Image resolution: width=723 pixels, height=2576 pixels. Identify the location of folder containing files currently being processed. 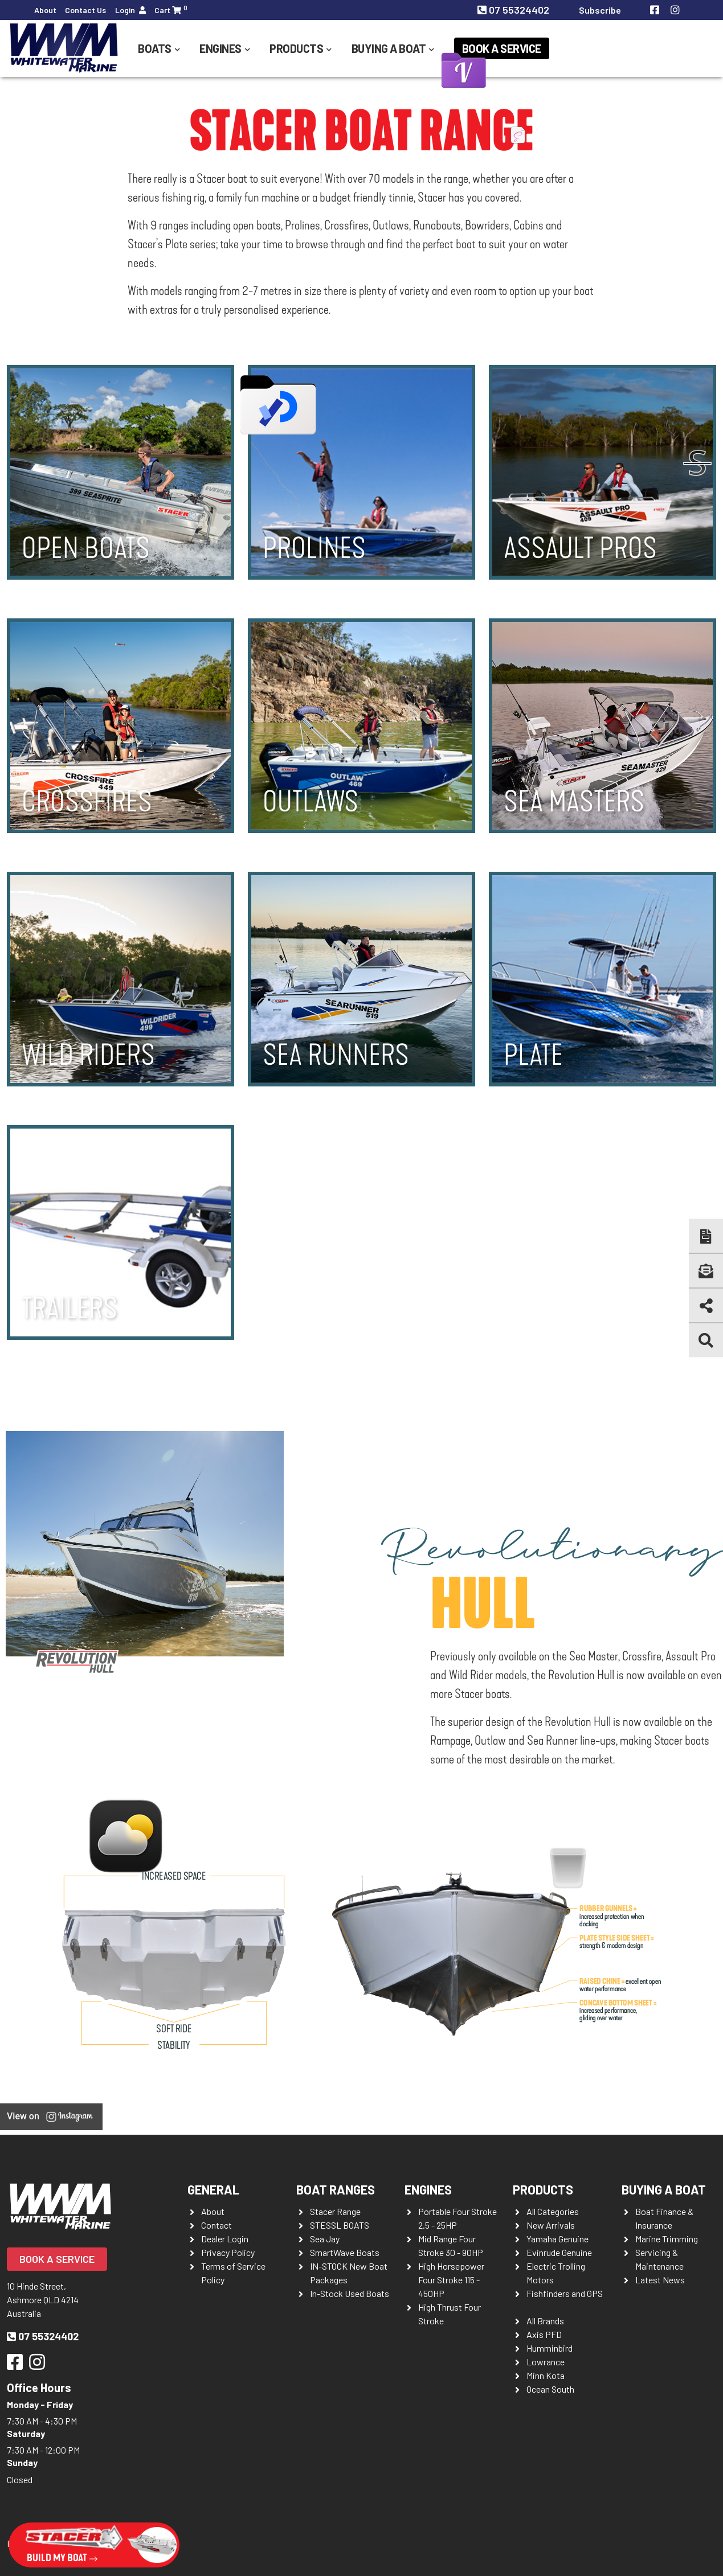
(277, 407).